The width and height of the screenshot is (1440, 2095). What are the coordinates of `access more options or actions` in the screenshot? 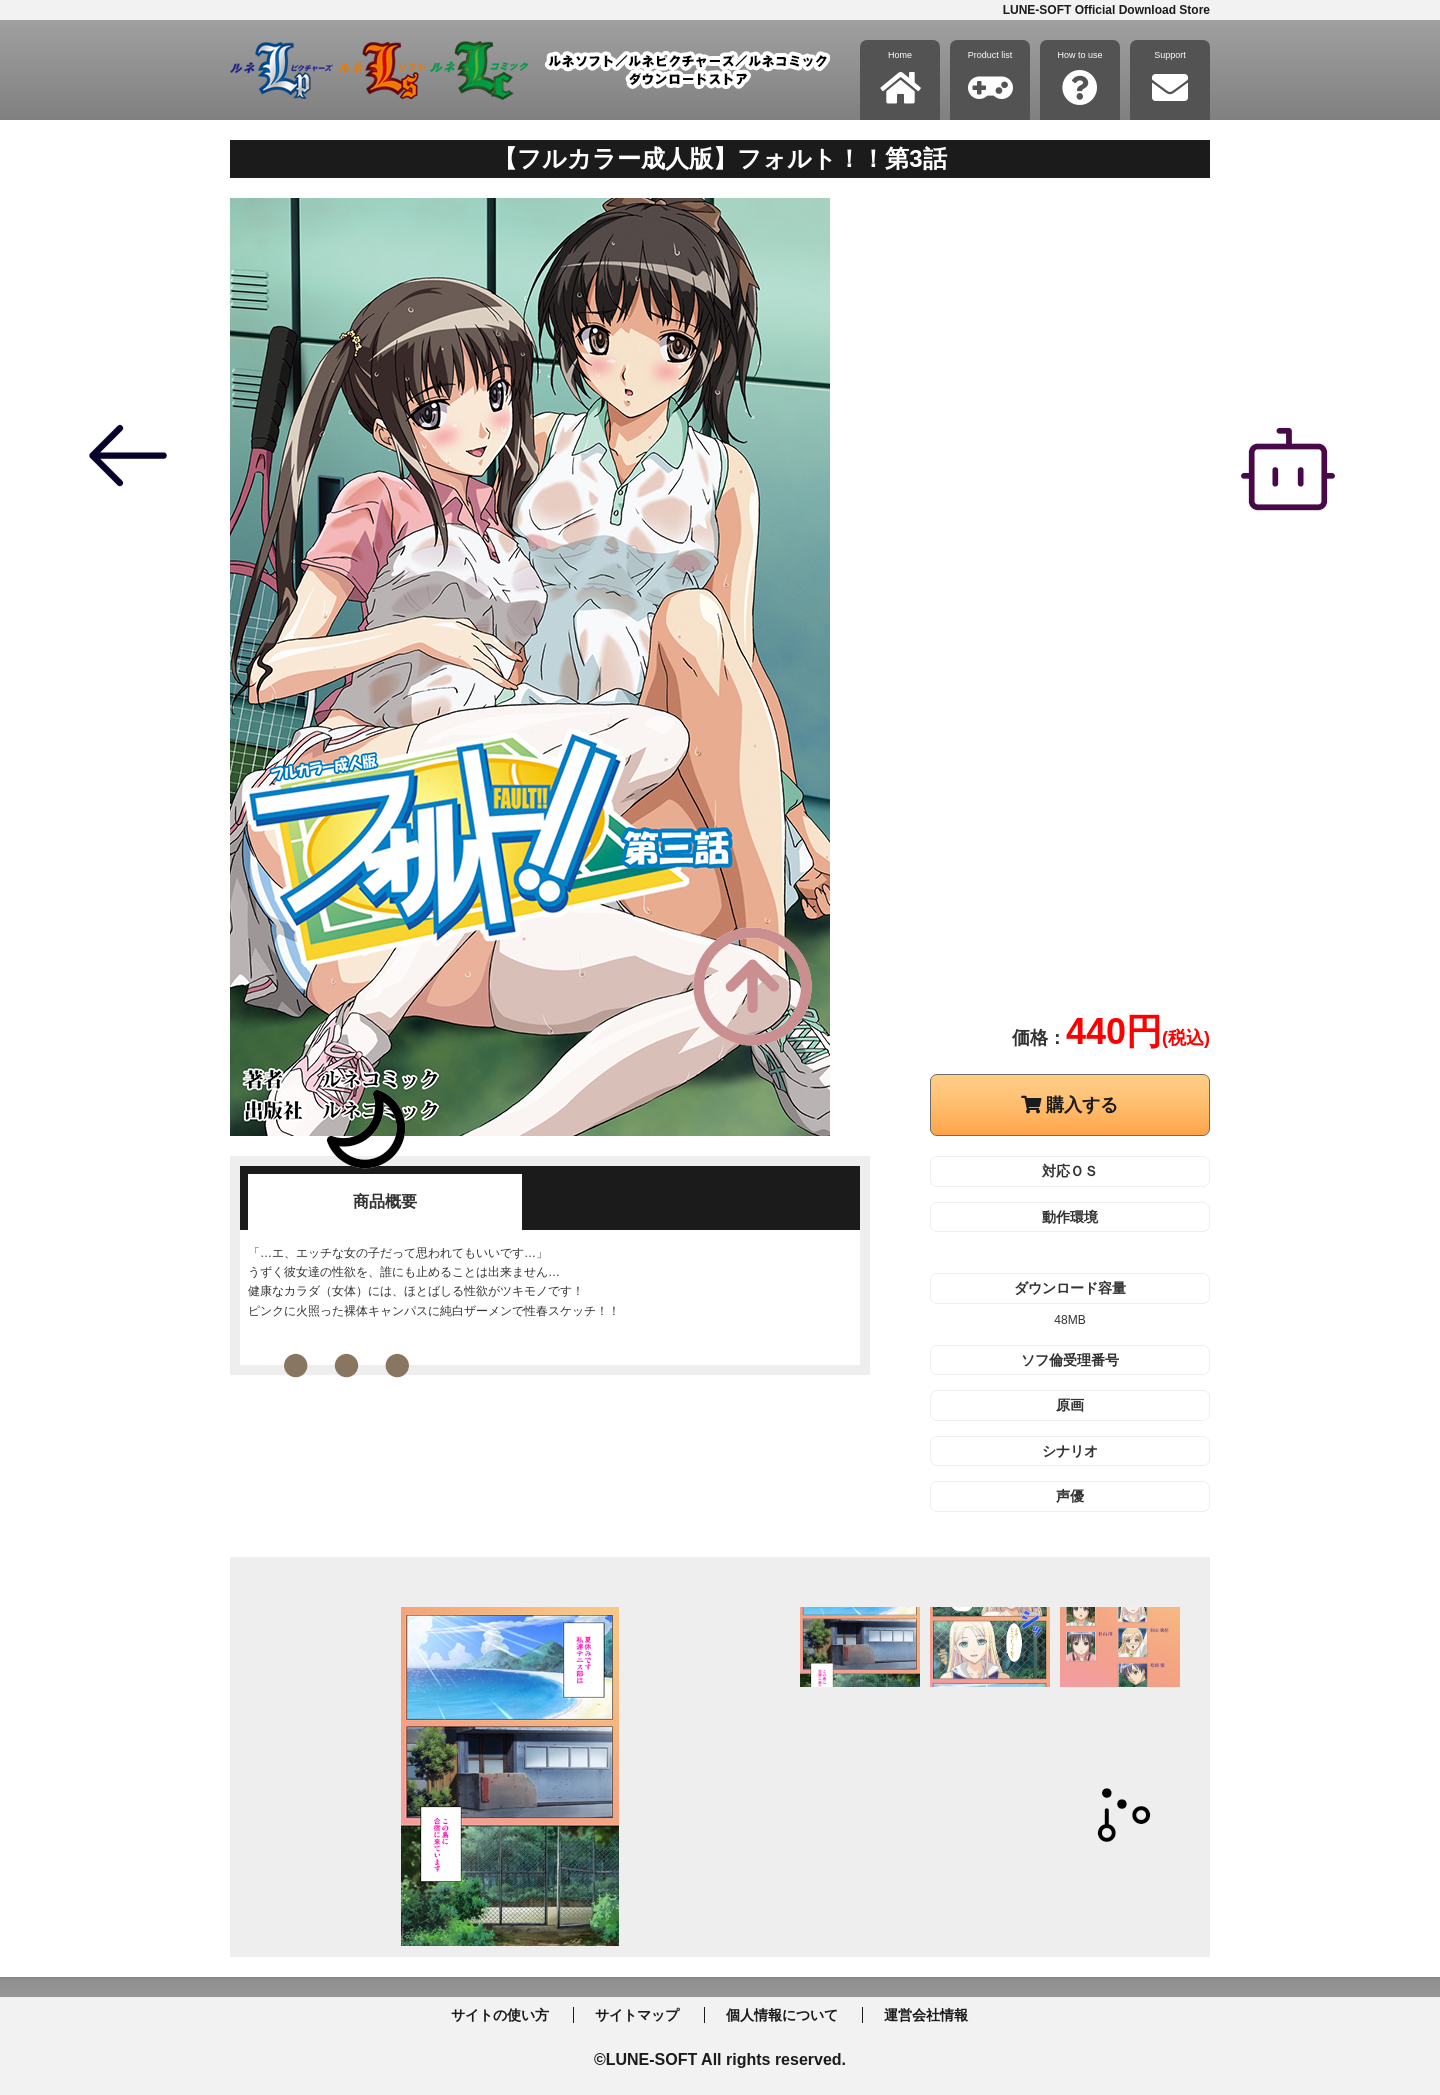 It's located at (346, 1369).